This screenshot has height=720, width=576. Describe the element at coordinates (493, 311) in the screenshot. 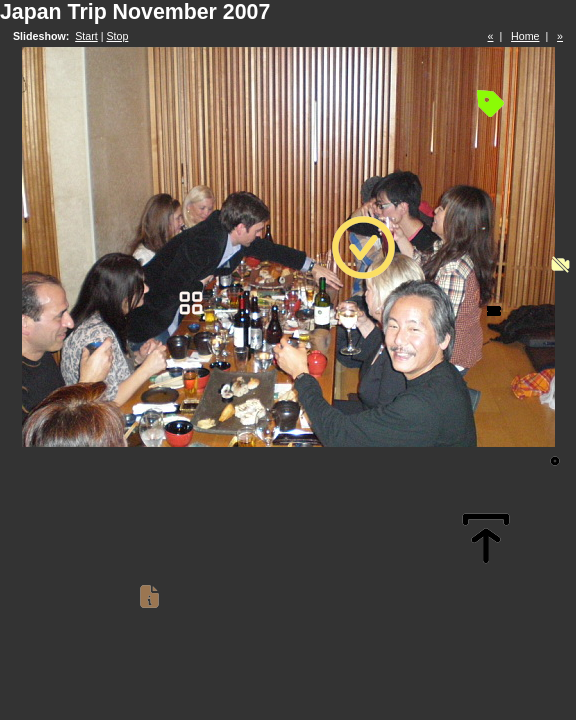

I see `switch to stream or list view` at that location.